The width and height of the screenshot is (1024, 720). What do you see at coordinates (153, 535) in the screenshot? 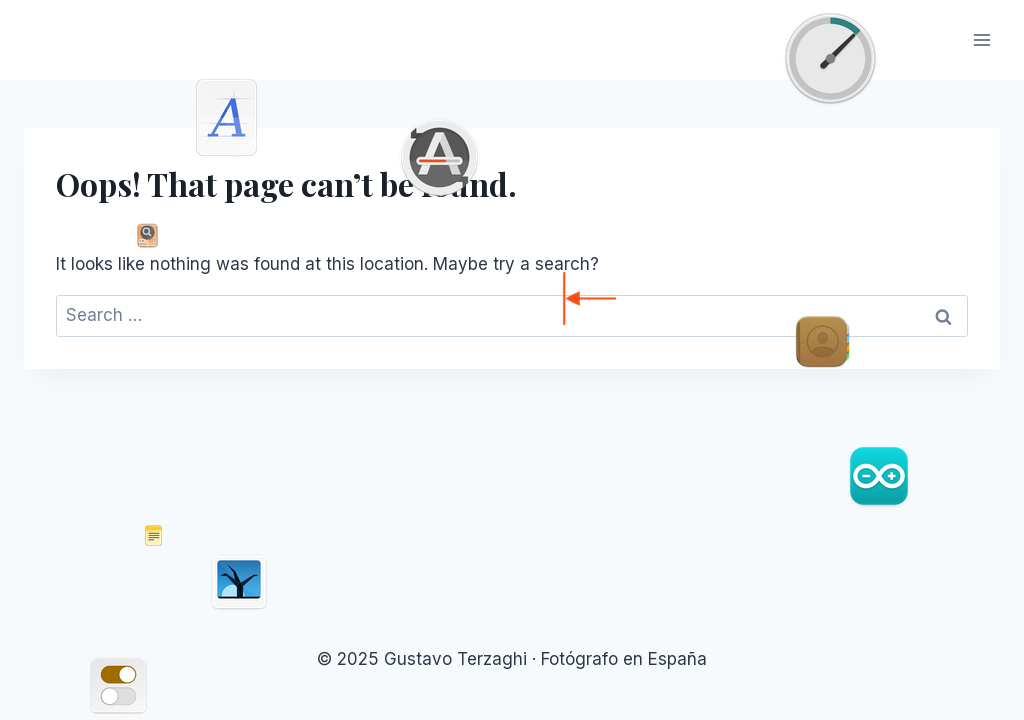
I see `open the notes application` at bounding box center [153, 535].